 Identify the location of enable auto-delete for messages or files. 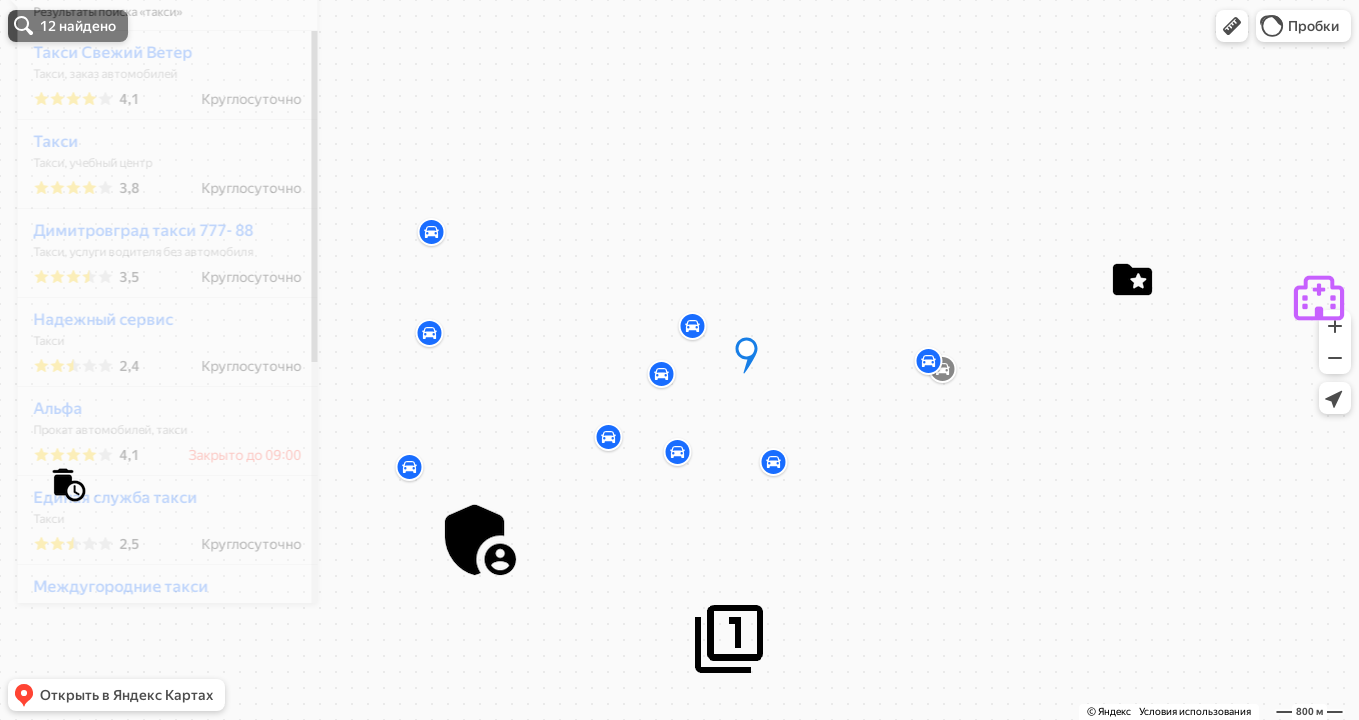
(69, 485).